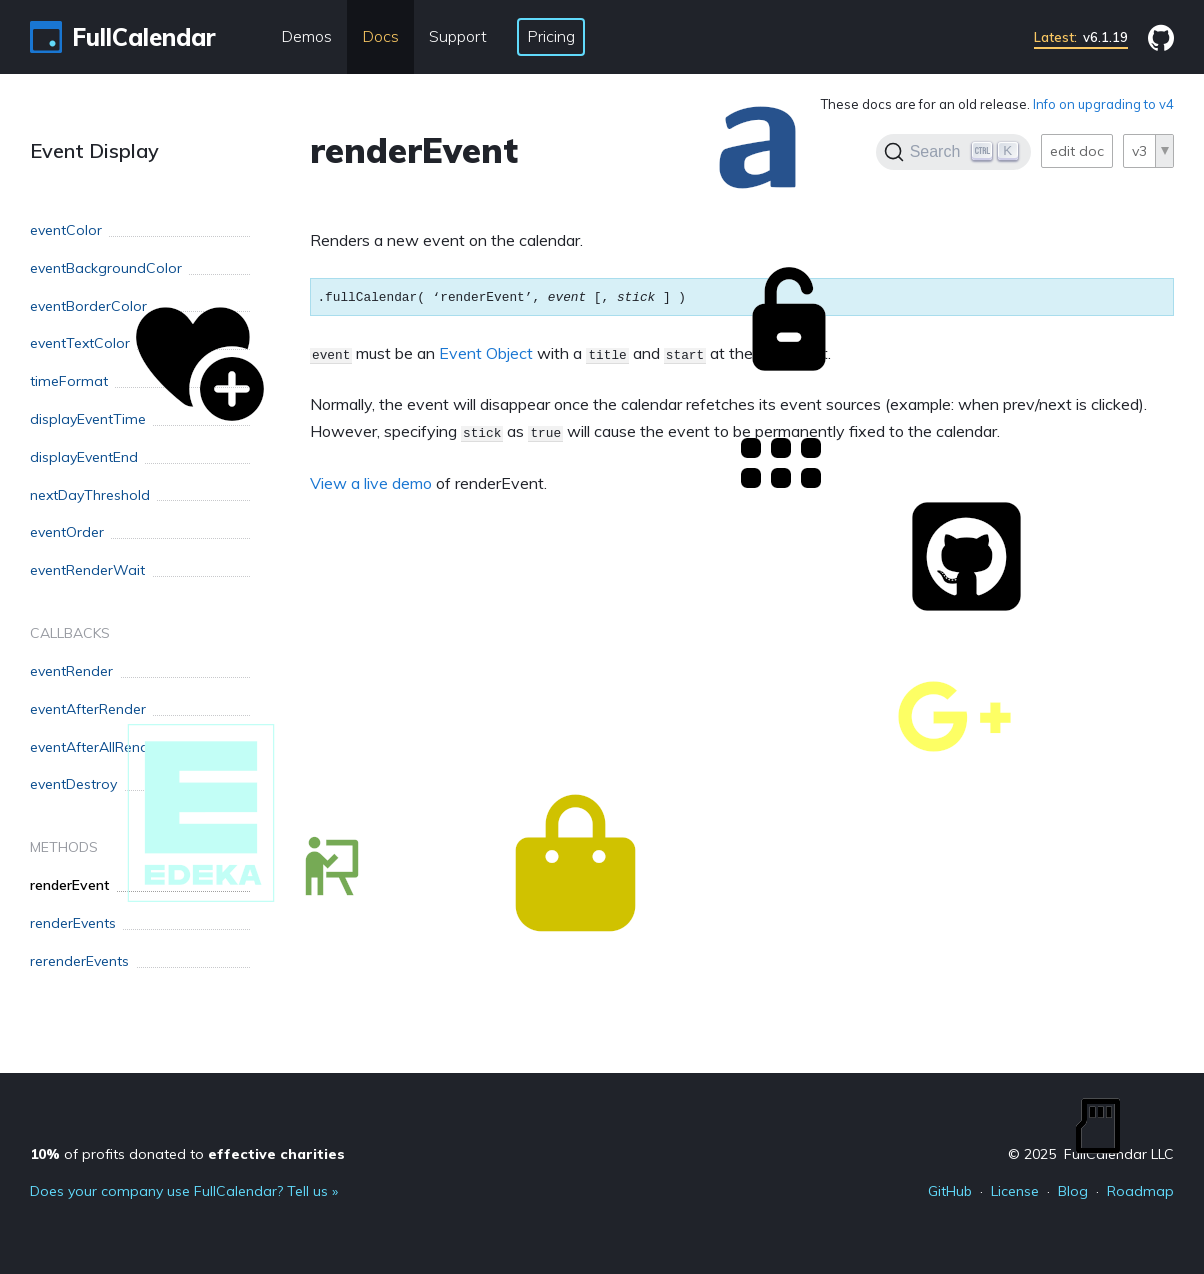  What do you see at coordinates (789, 322) in the screenshot?
I see `unlock a secured item or account` at bounding box center [789, 322].